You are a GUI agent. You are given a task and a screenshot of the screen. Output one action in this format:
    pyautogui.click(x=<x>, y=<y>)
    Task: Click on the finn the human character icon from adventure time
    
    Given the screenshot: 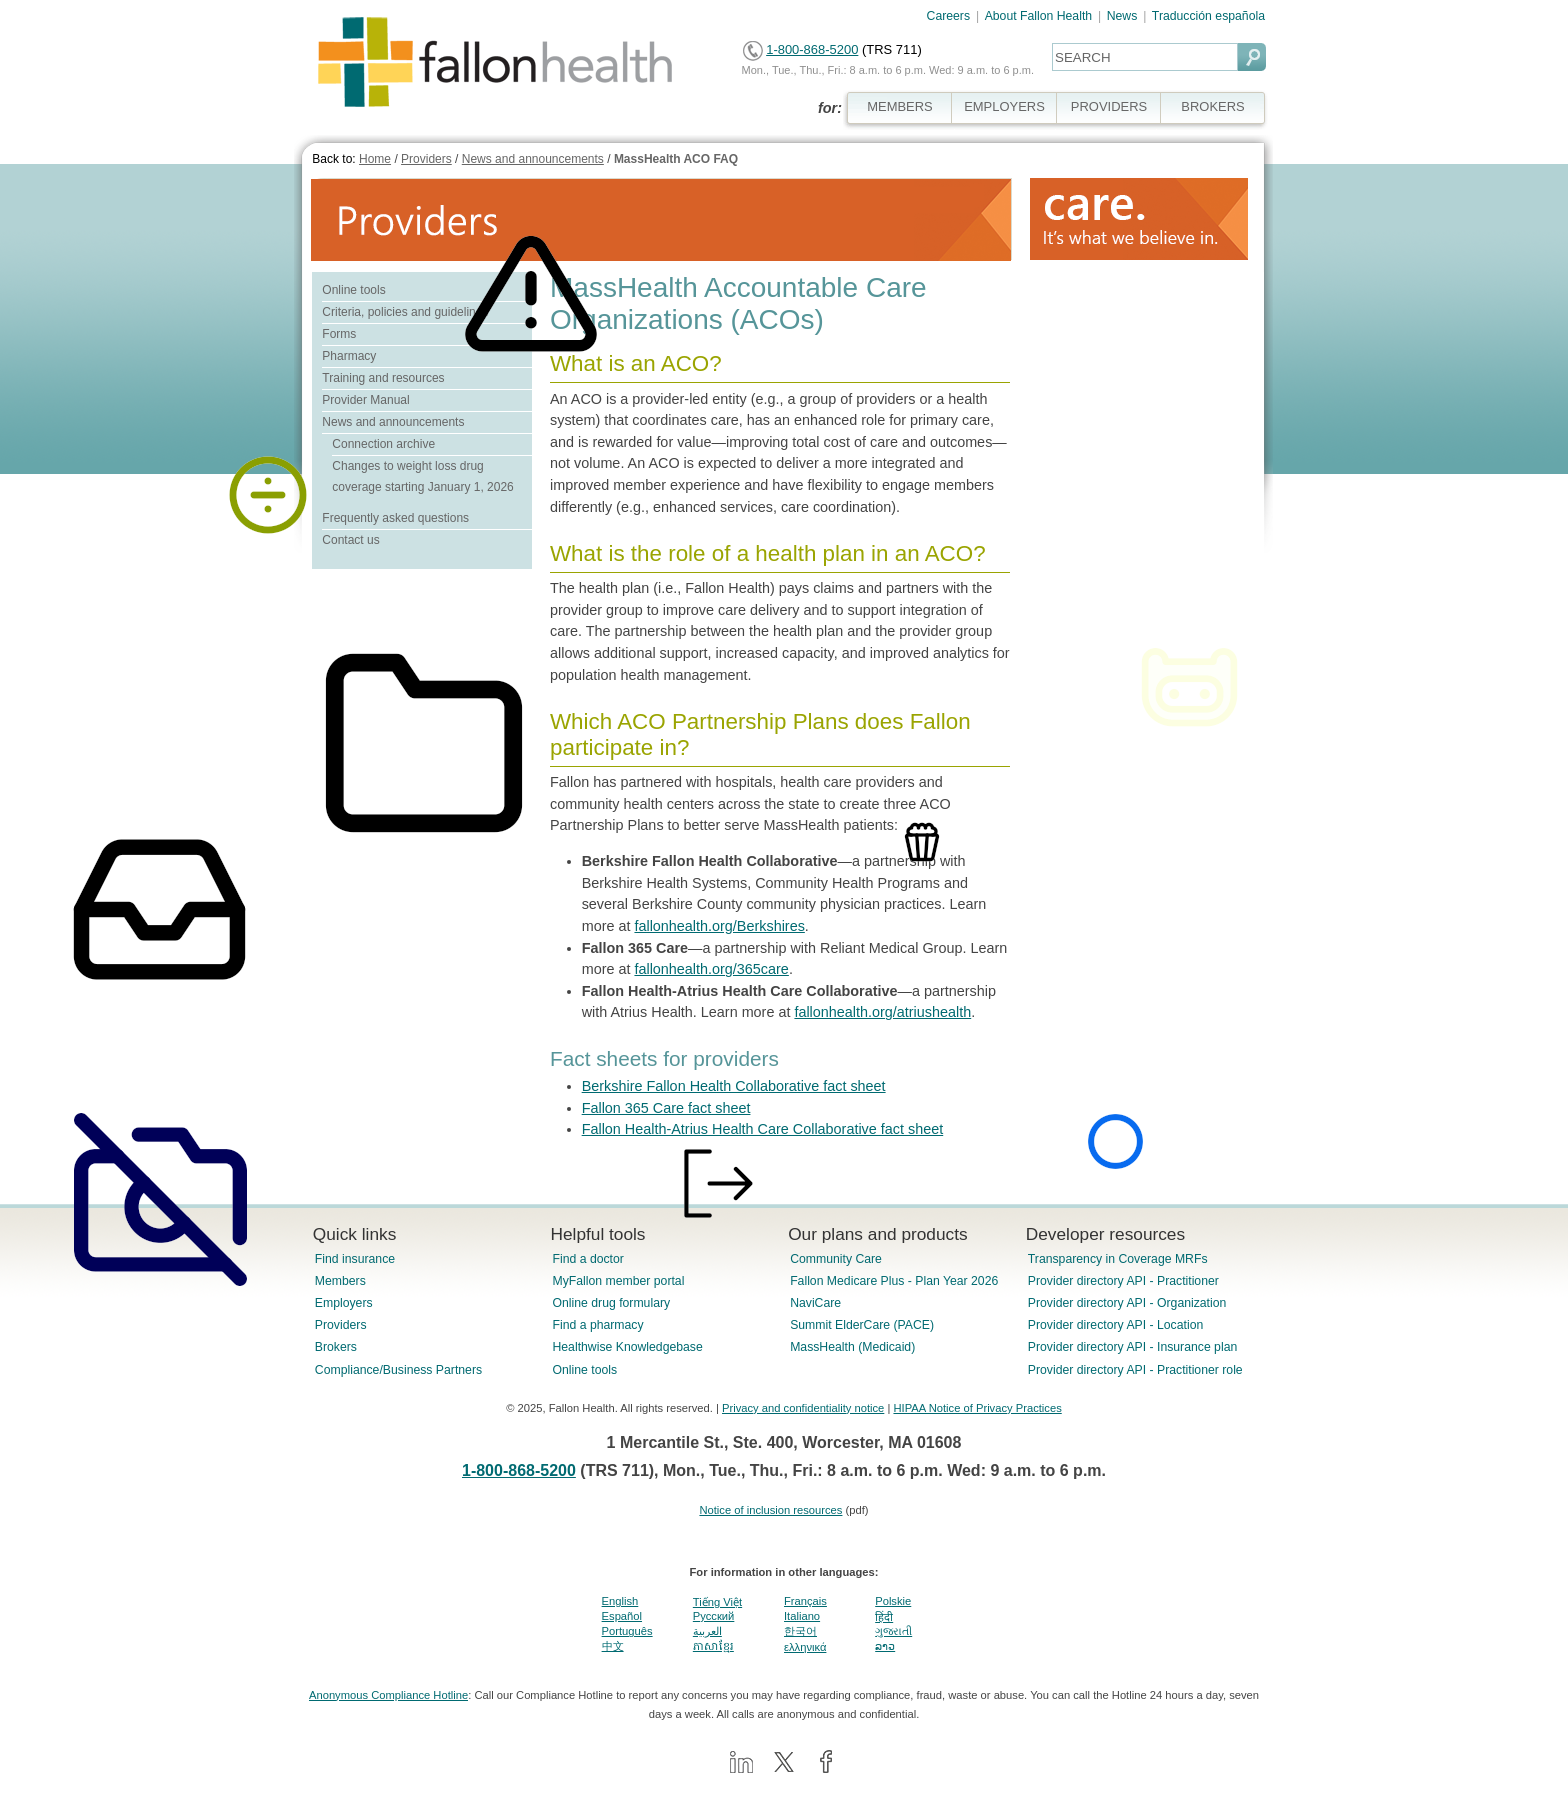 What is the action you would take?
    pyautogui.click(x=1189, y=685)
    